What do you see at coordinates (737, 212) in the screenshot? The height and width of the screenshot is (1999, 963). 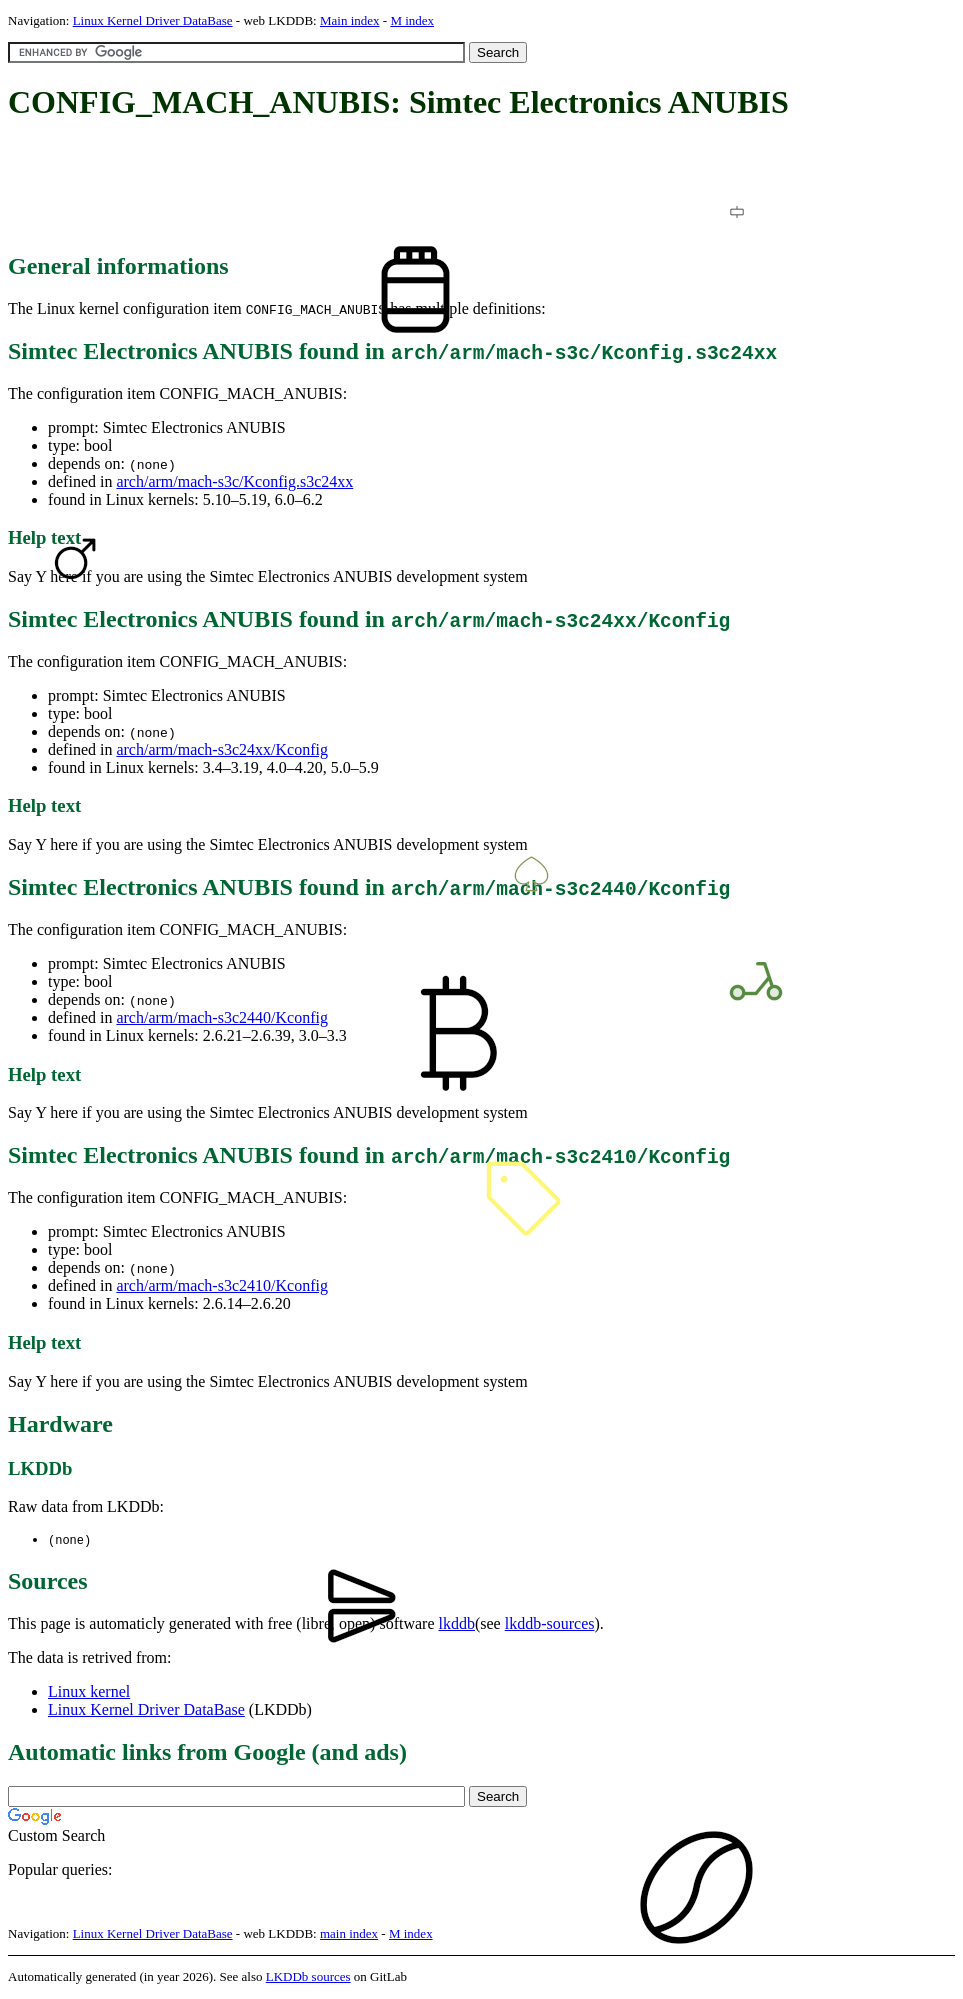 I see `align object to horizontal center` at bounding box center [737, 212].